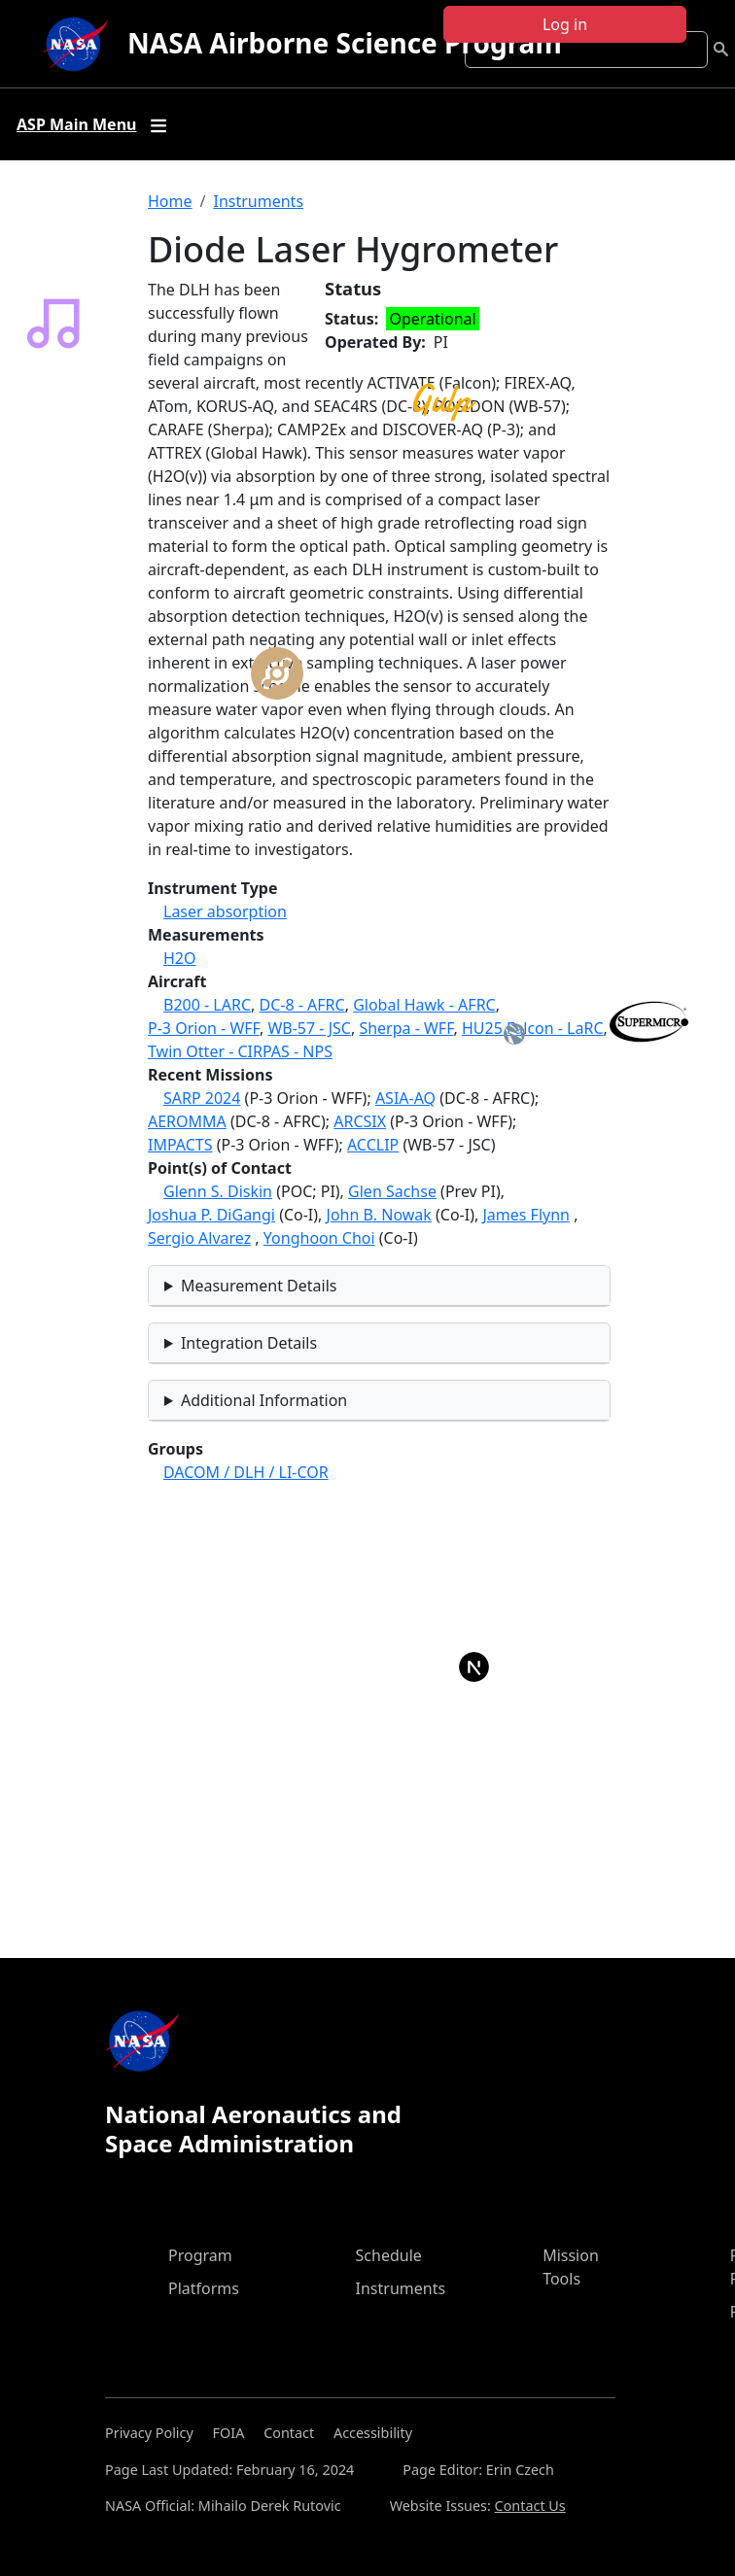  Describe the element at coordinates (648, 1021) in the screenshot. I see `Supermicro company logo` at that location.